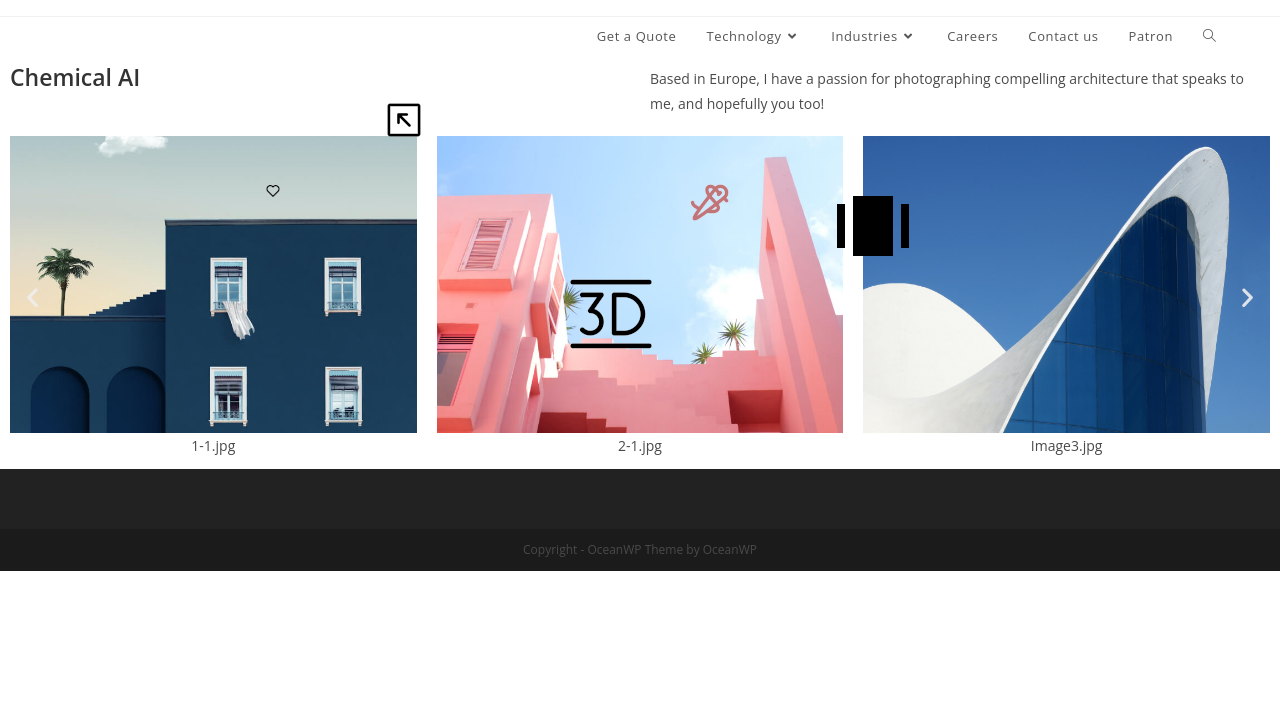 Image resolution: width=1280 pixels, height=720 pixels. What do you see at coordinates (873, 228) in the screenshot?
I see `view stories or vertical content feed` at bounding box center [873, 228].